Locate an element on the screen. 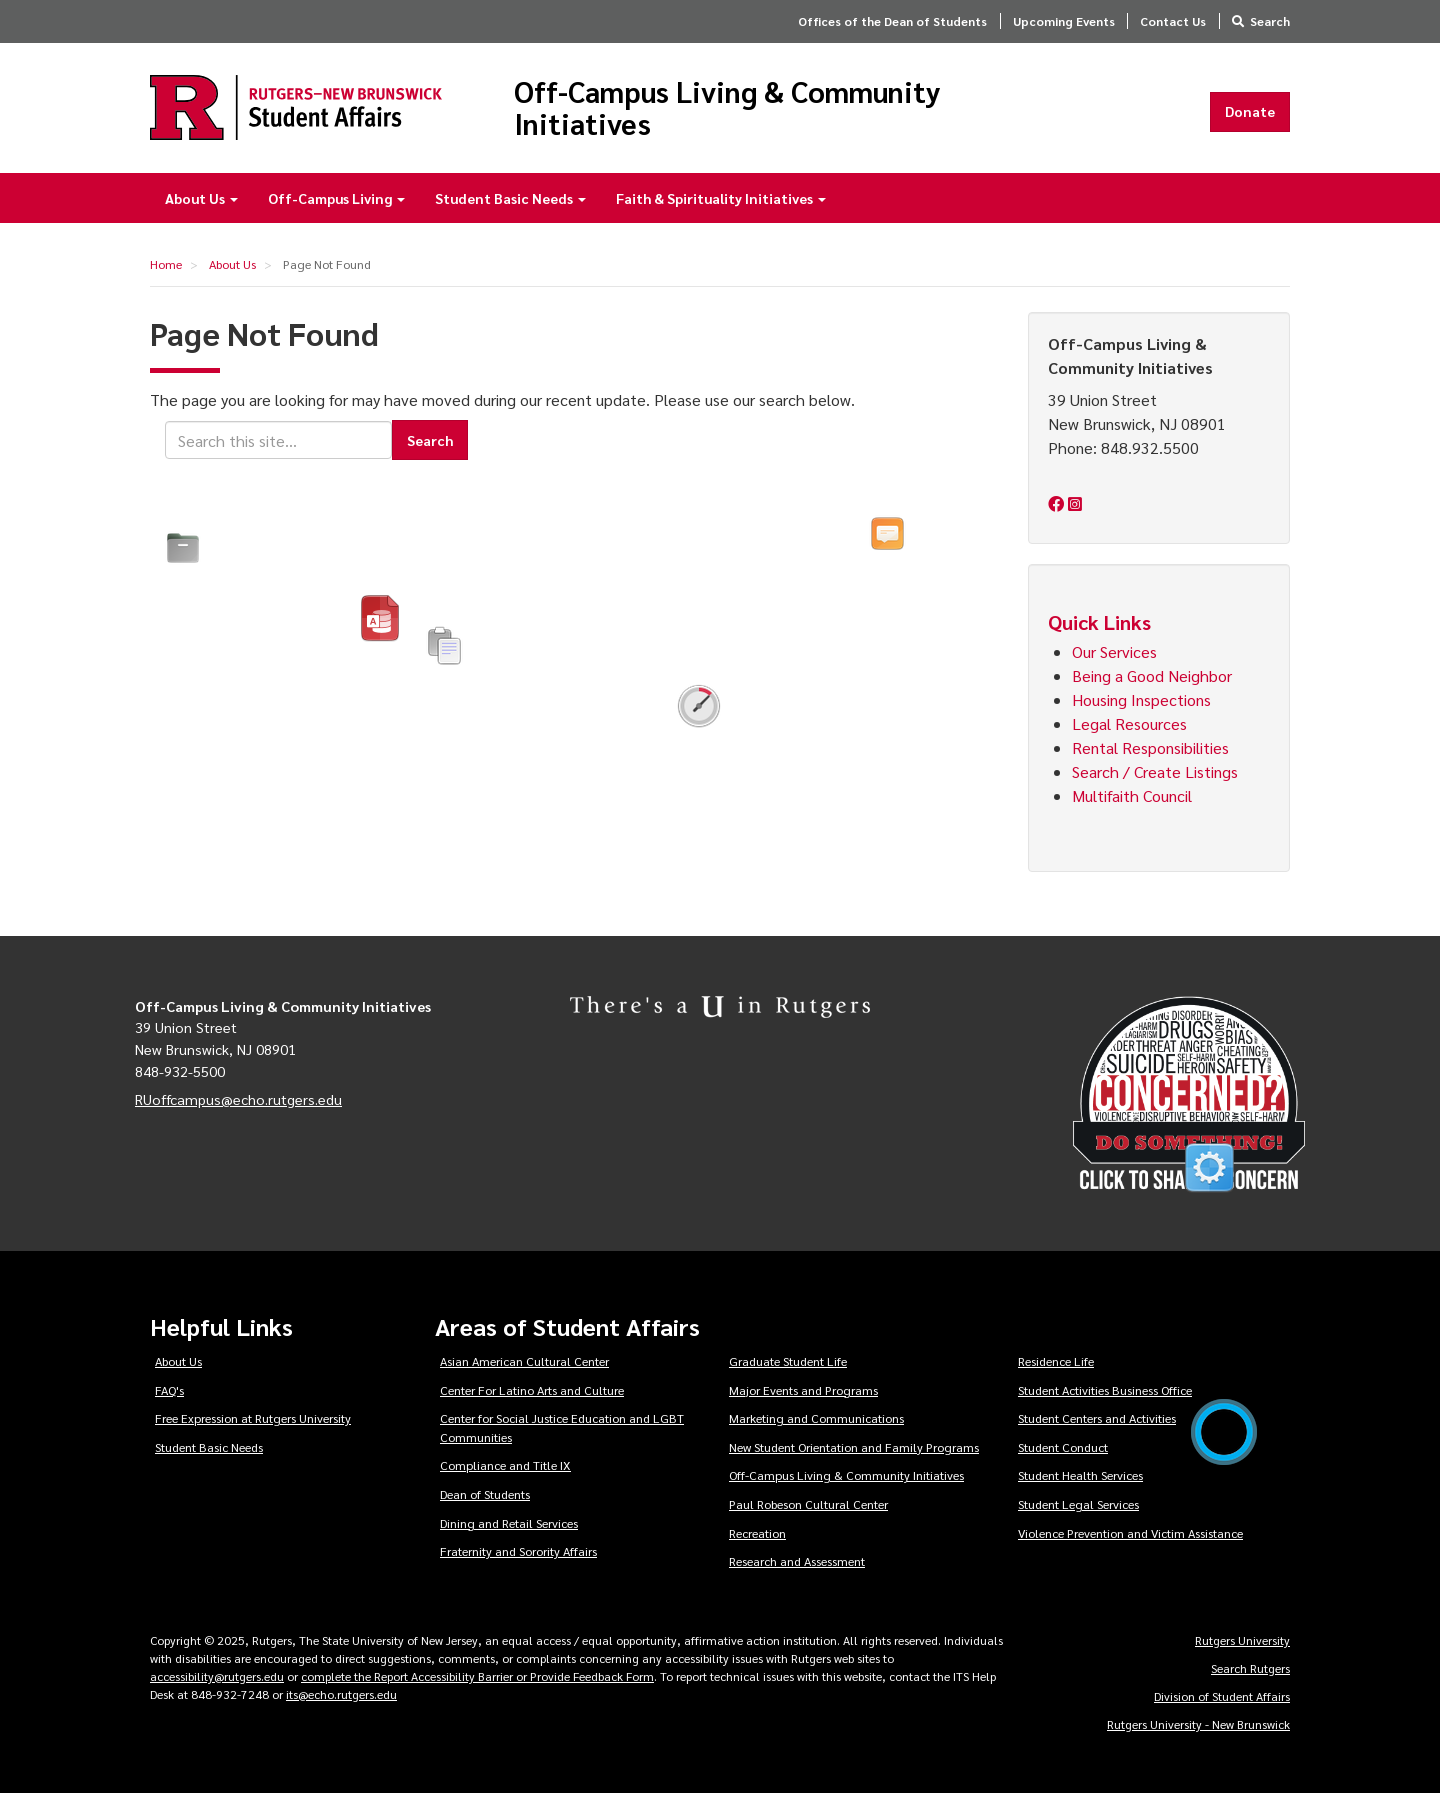  open chatty messaging app is located at coordinates (887, 533).